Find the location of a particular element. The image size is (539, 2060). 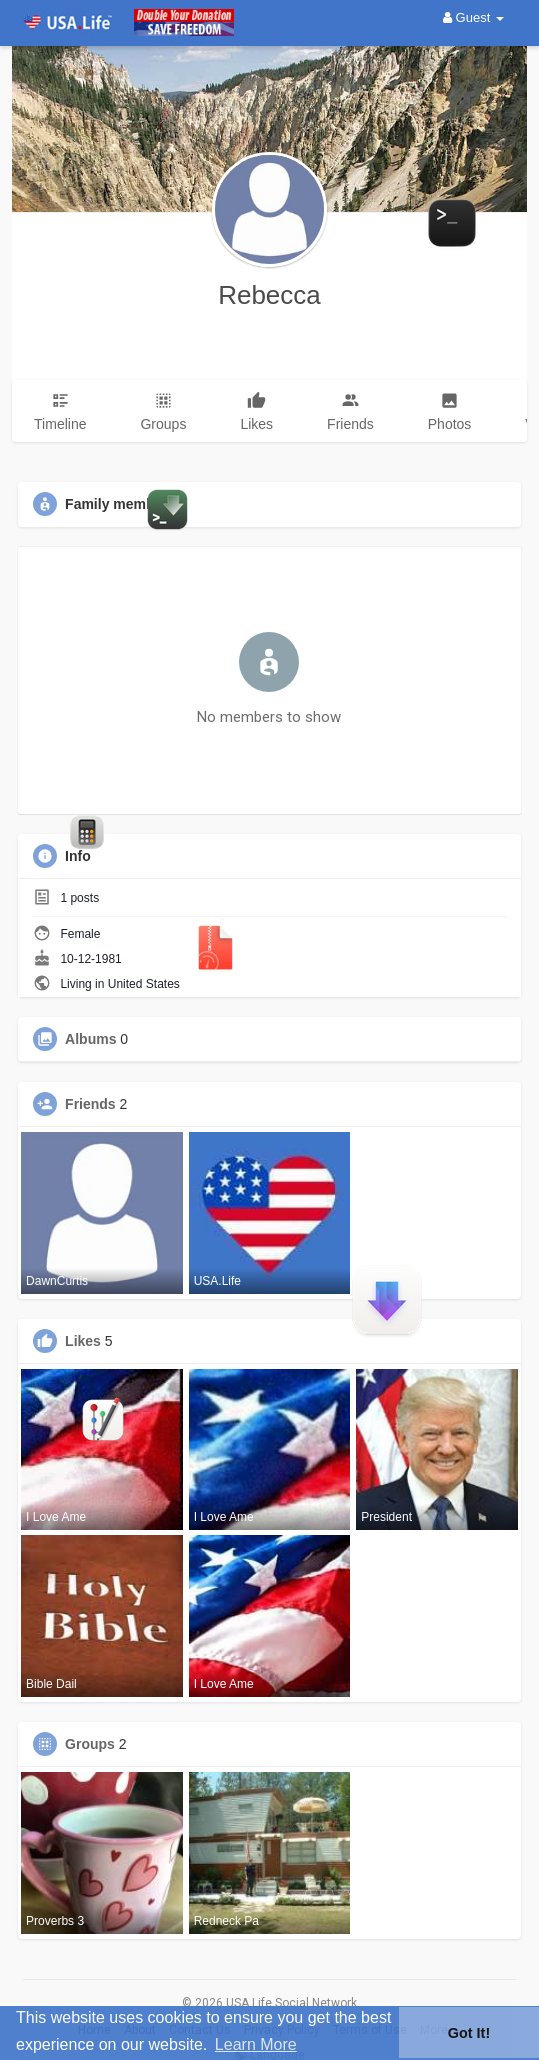

open the calculator app is located at coordinates (87, 832).